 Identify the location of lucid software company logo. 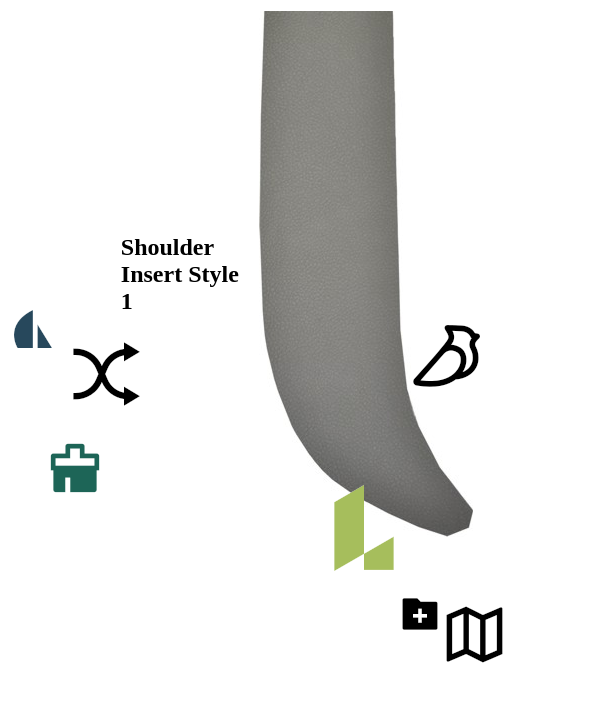
(364, 528).